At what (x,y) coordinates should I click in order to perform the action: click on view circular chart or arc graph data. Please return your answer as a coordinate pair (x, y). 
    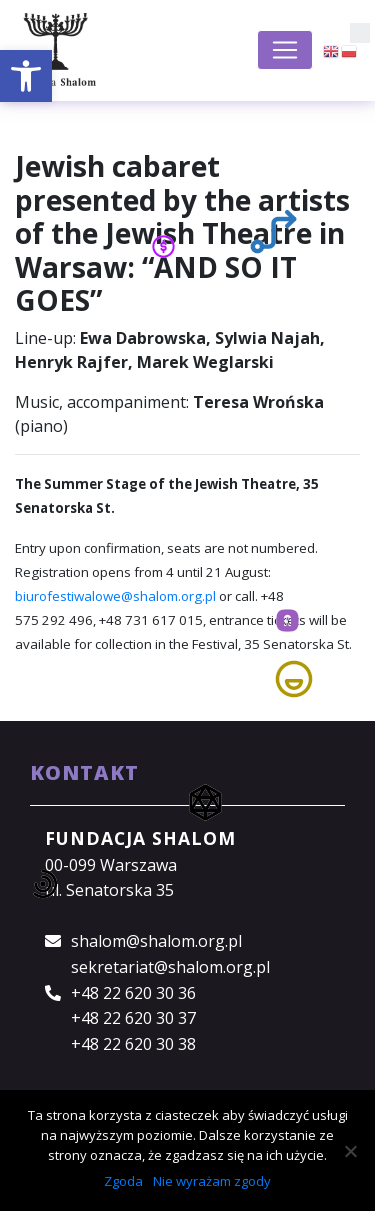
    Looking at the image, I should click on (43, 884).